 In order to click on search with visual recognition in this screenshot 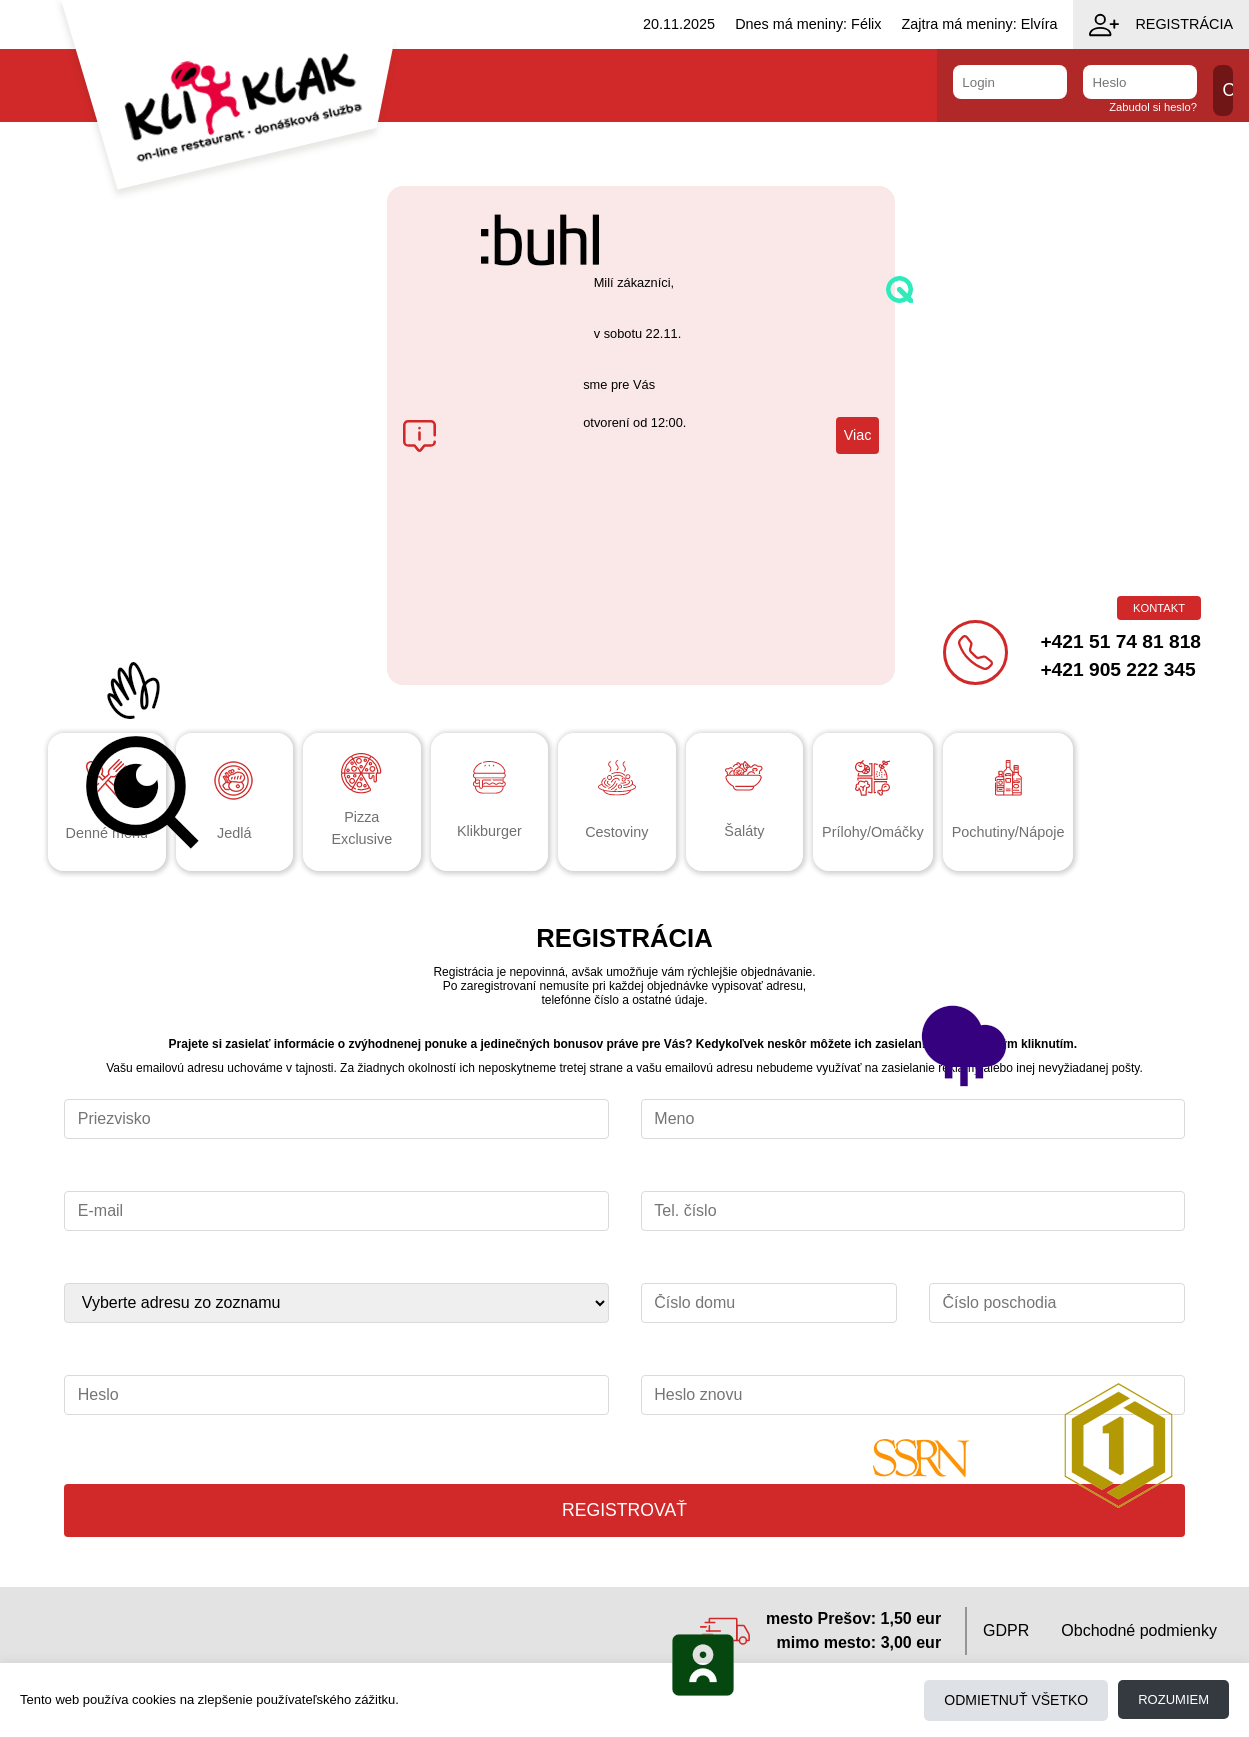, I will do `click(141, 791)`.